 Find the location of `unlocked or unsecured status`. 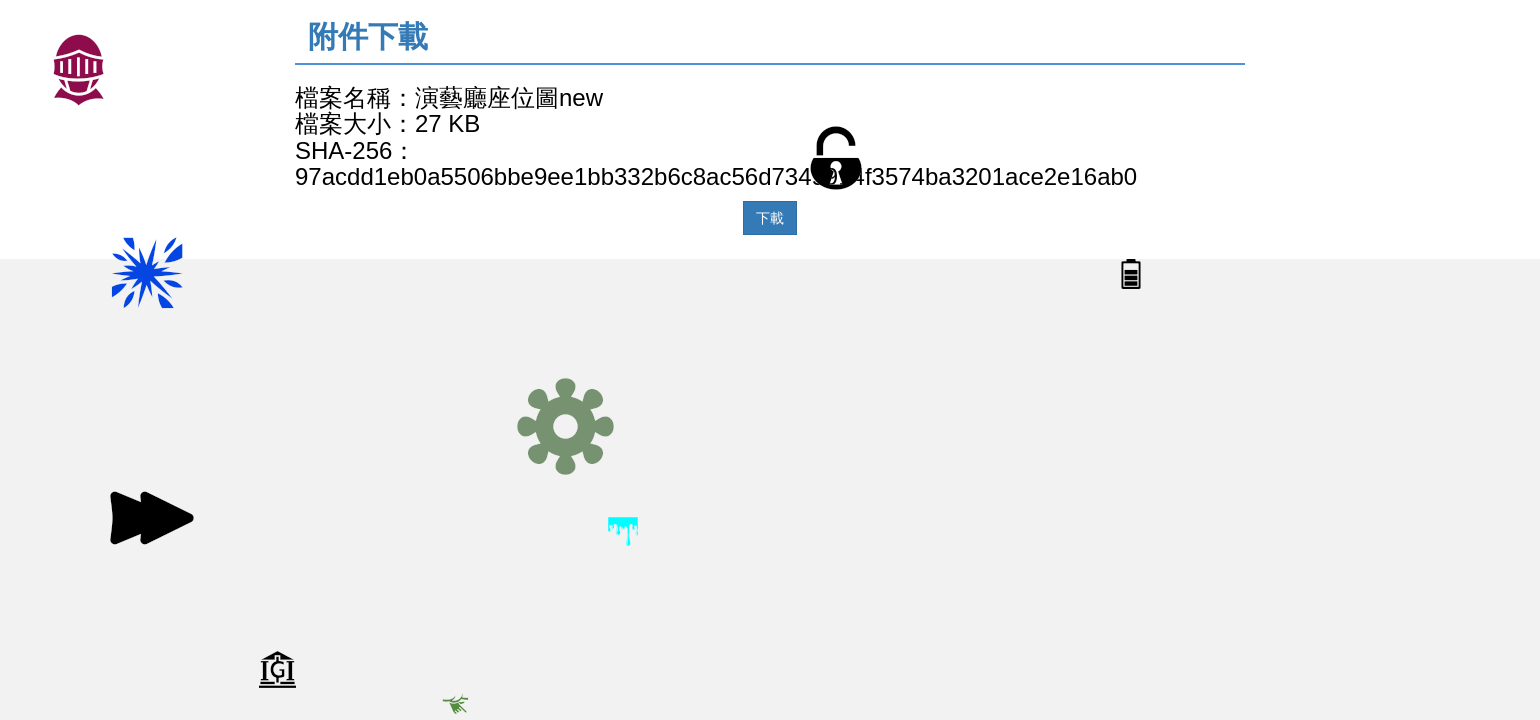

unlocked or unsecured status is located at coordinates (836, 158).